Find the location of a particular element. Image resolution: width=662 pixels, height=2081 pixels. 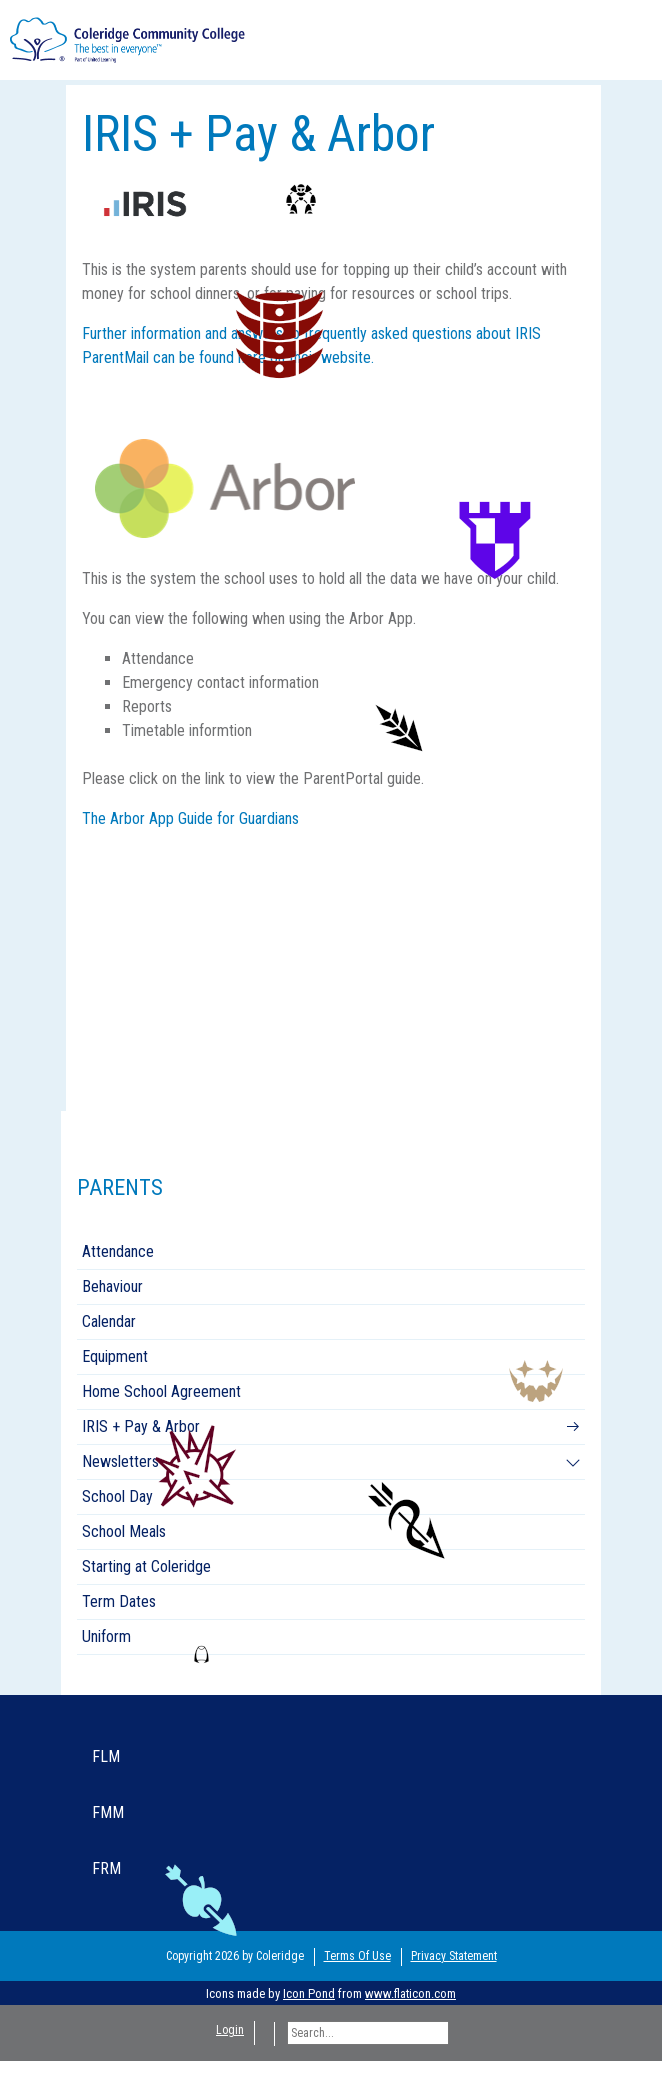

access robot or automaton character is located at coordinates (301, 199).